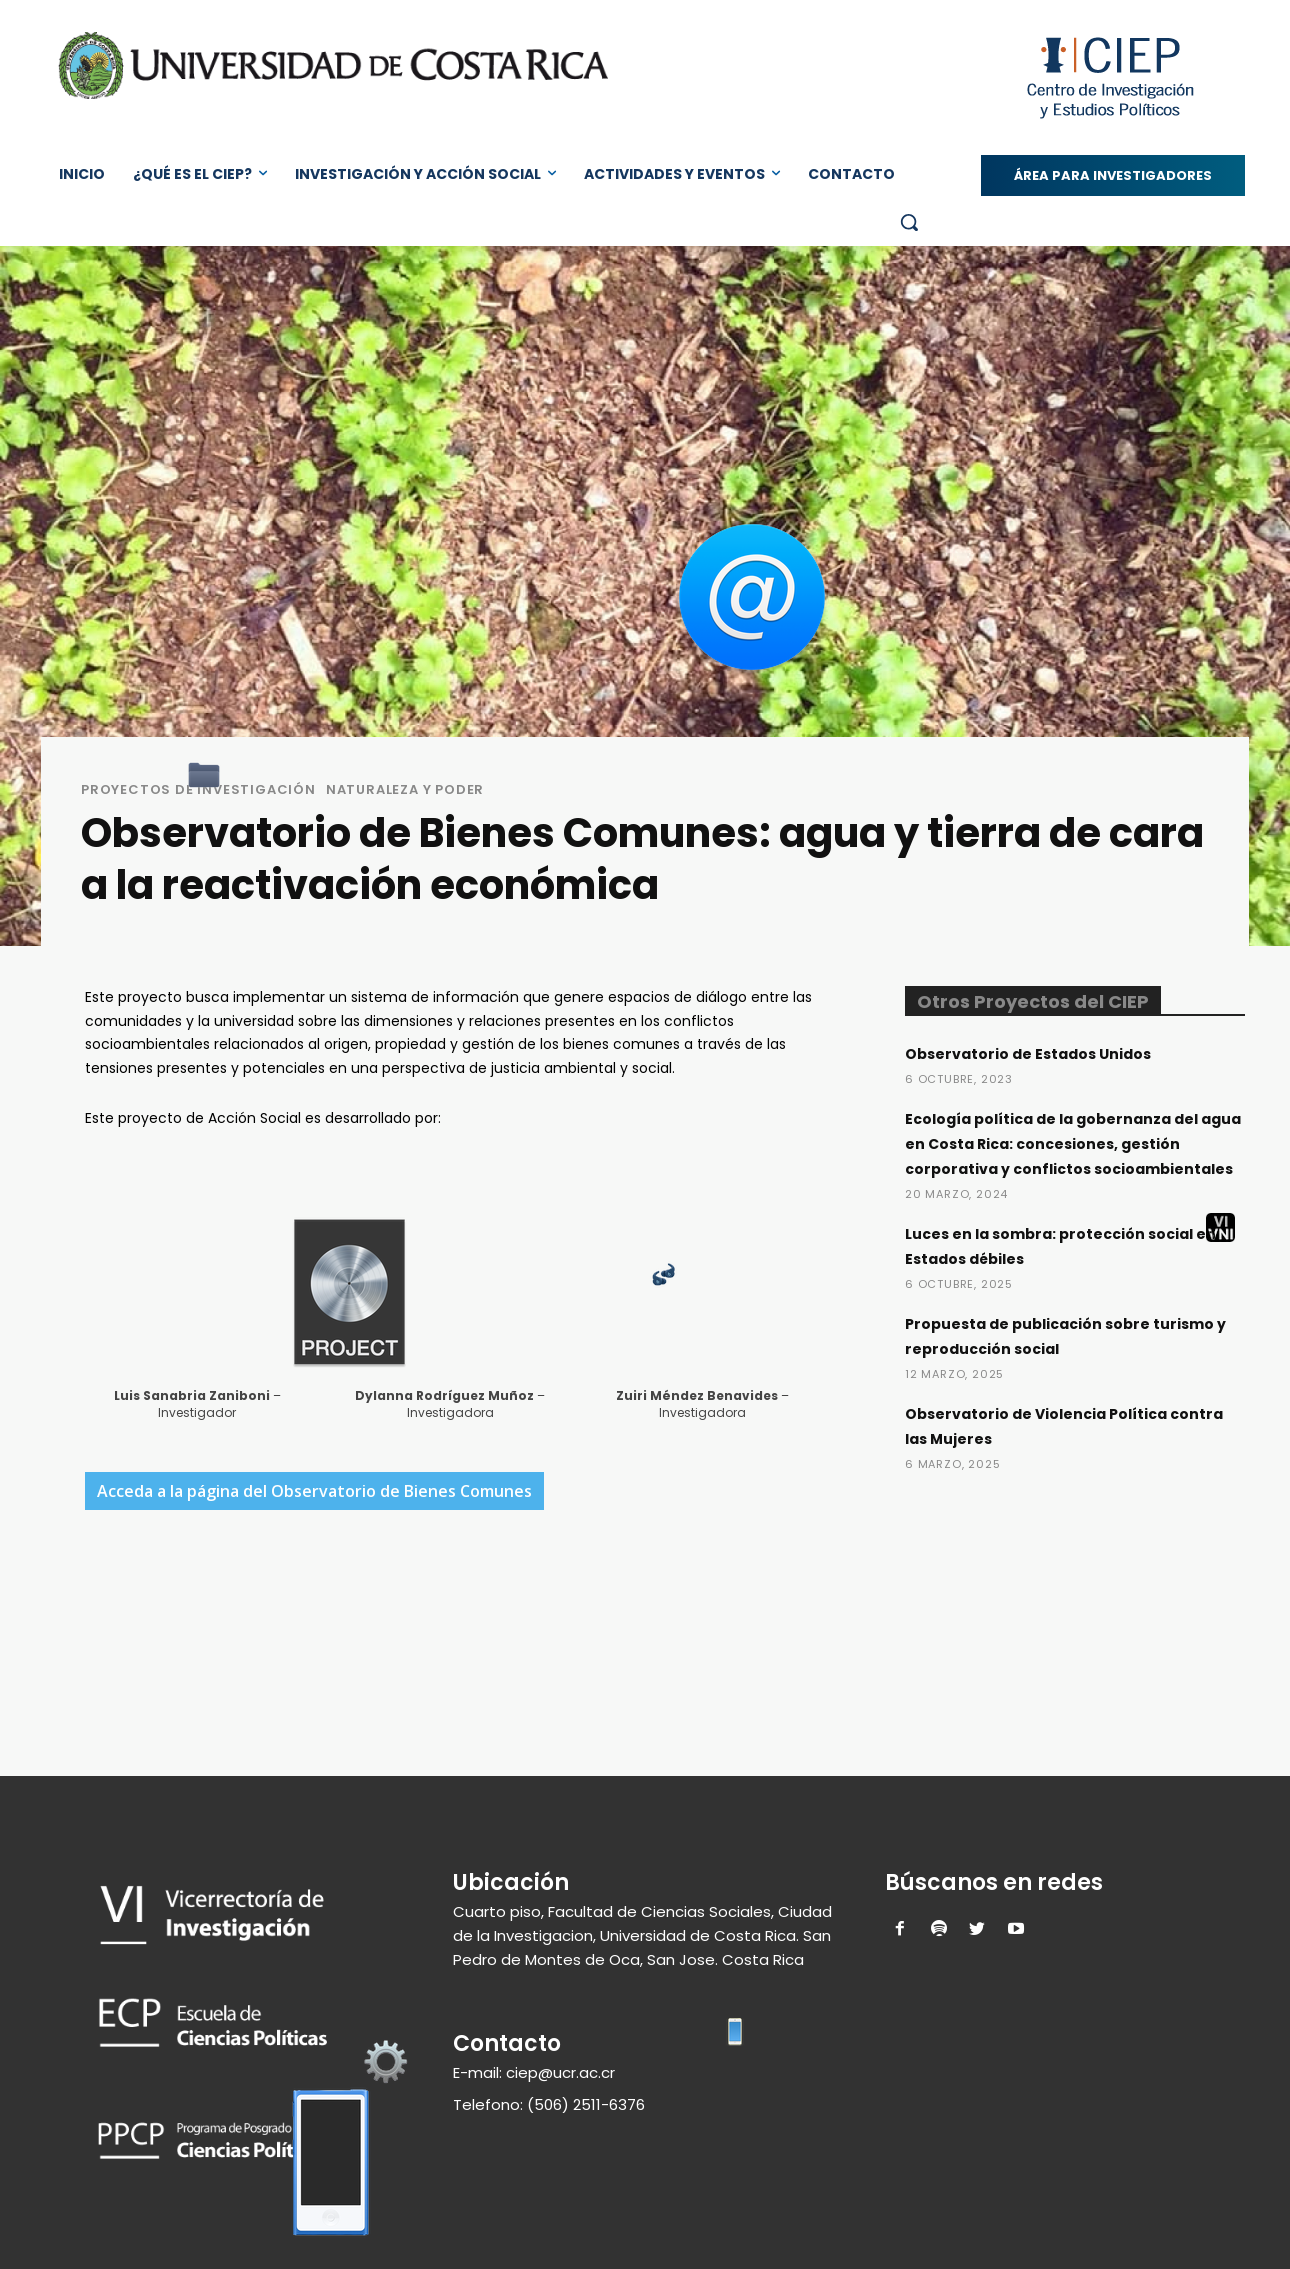  What do you see at coordinates (386, 2062) in the screenshot?
I see `access advanced settings` at bounding box center [386, 2062].